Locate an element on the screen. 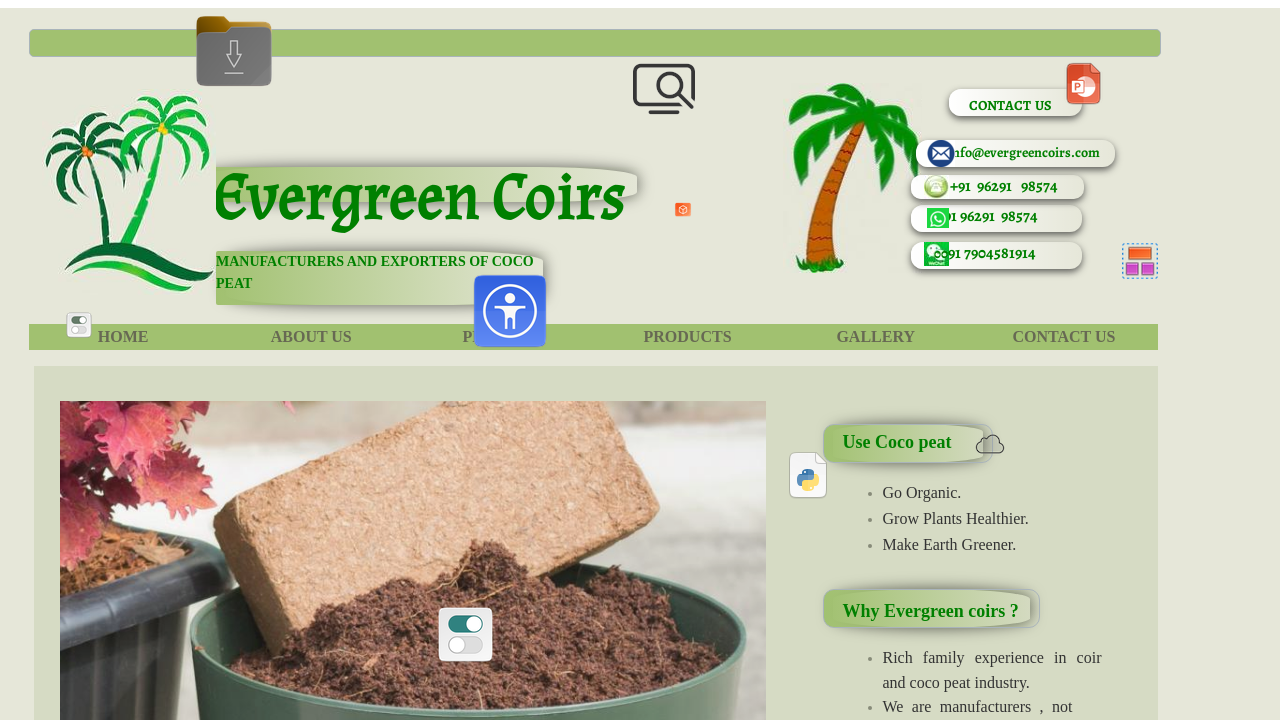 The height and width of the screenshot is (720, 1280). open unity tweak tool settings is located at coordinates (465, 634).